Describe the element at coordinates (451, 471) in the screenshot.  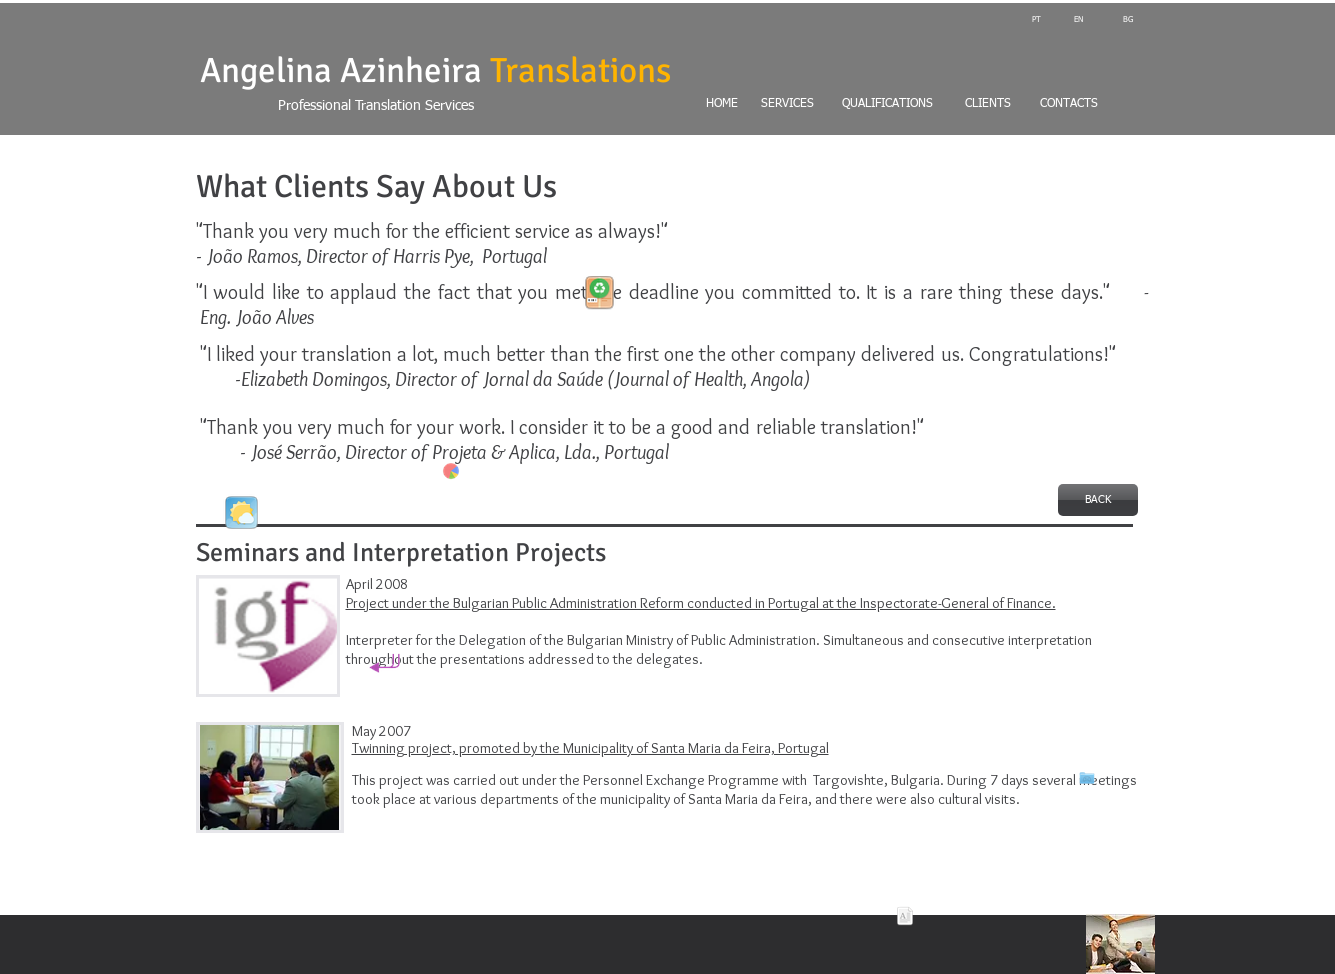
I see `open disk usage analyzer` at that location.